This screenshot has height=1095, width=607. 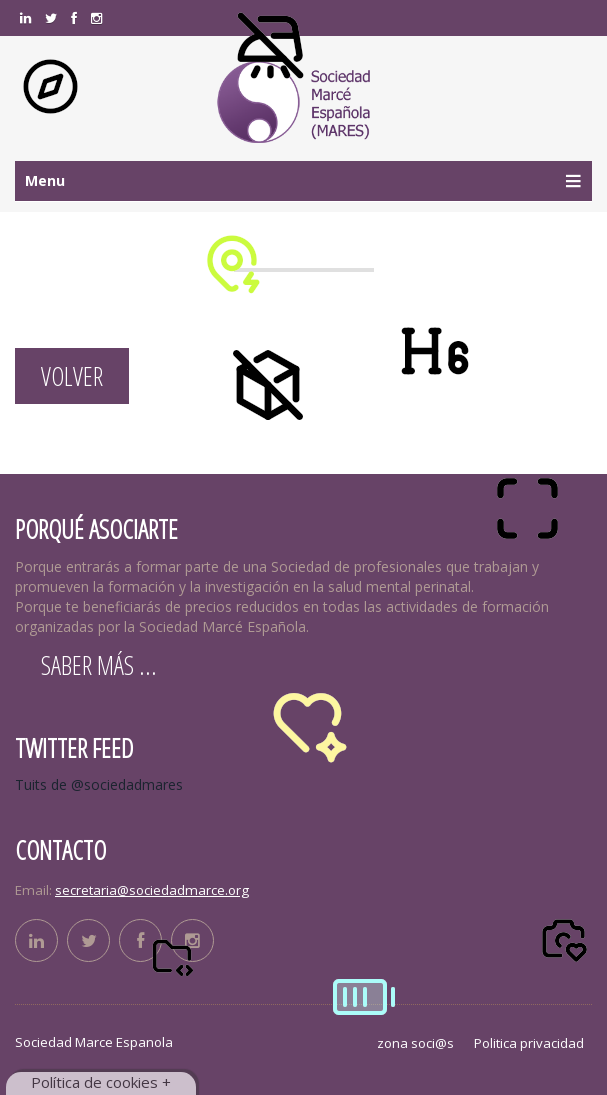 What do you see at coordinates (363, 997) in the screenshot?
I see `indicates high battery level` at bounding box center [363, 997].